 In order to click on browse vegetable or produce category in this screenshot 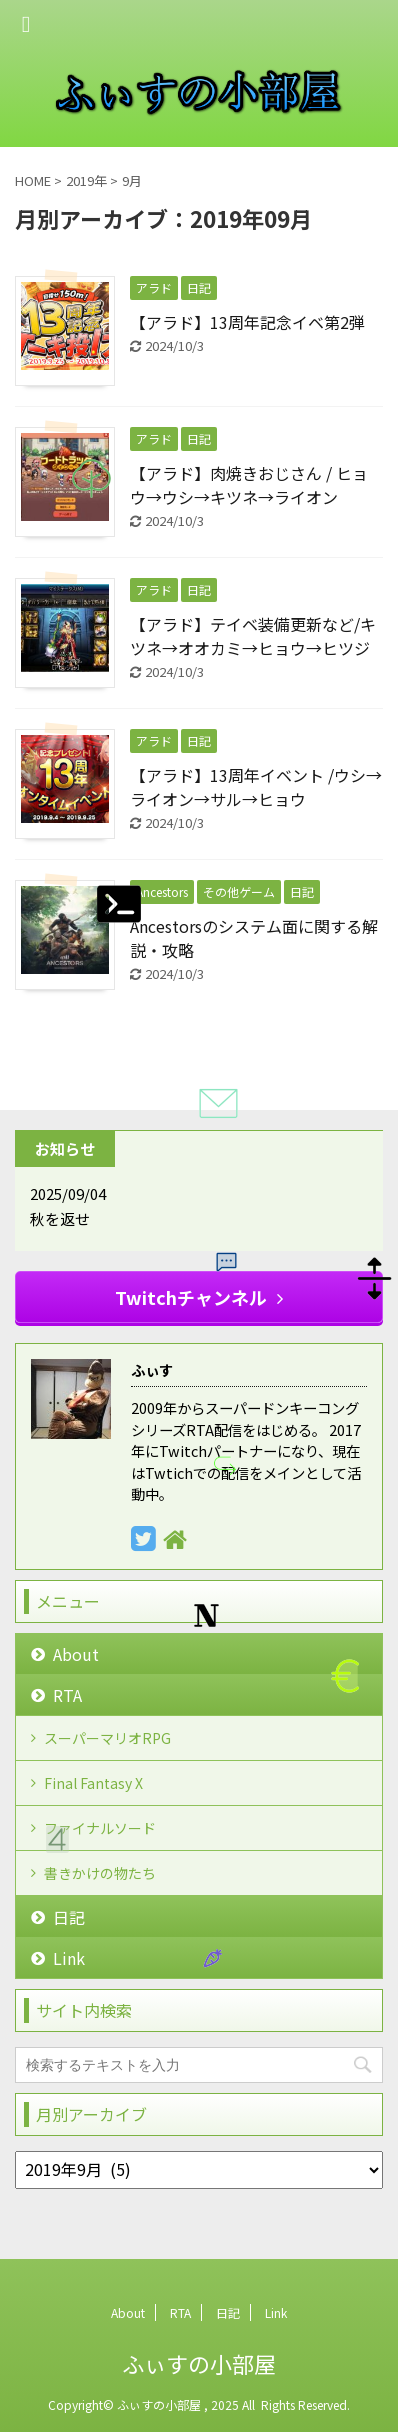, I will do `click(212, 1958)`.